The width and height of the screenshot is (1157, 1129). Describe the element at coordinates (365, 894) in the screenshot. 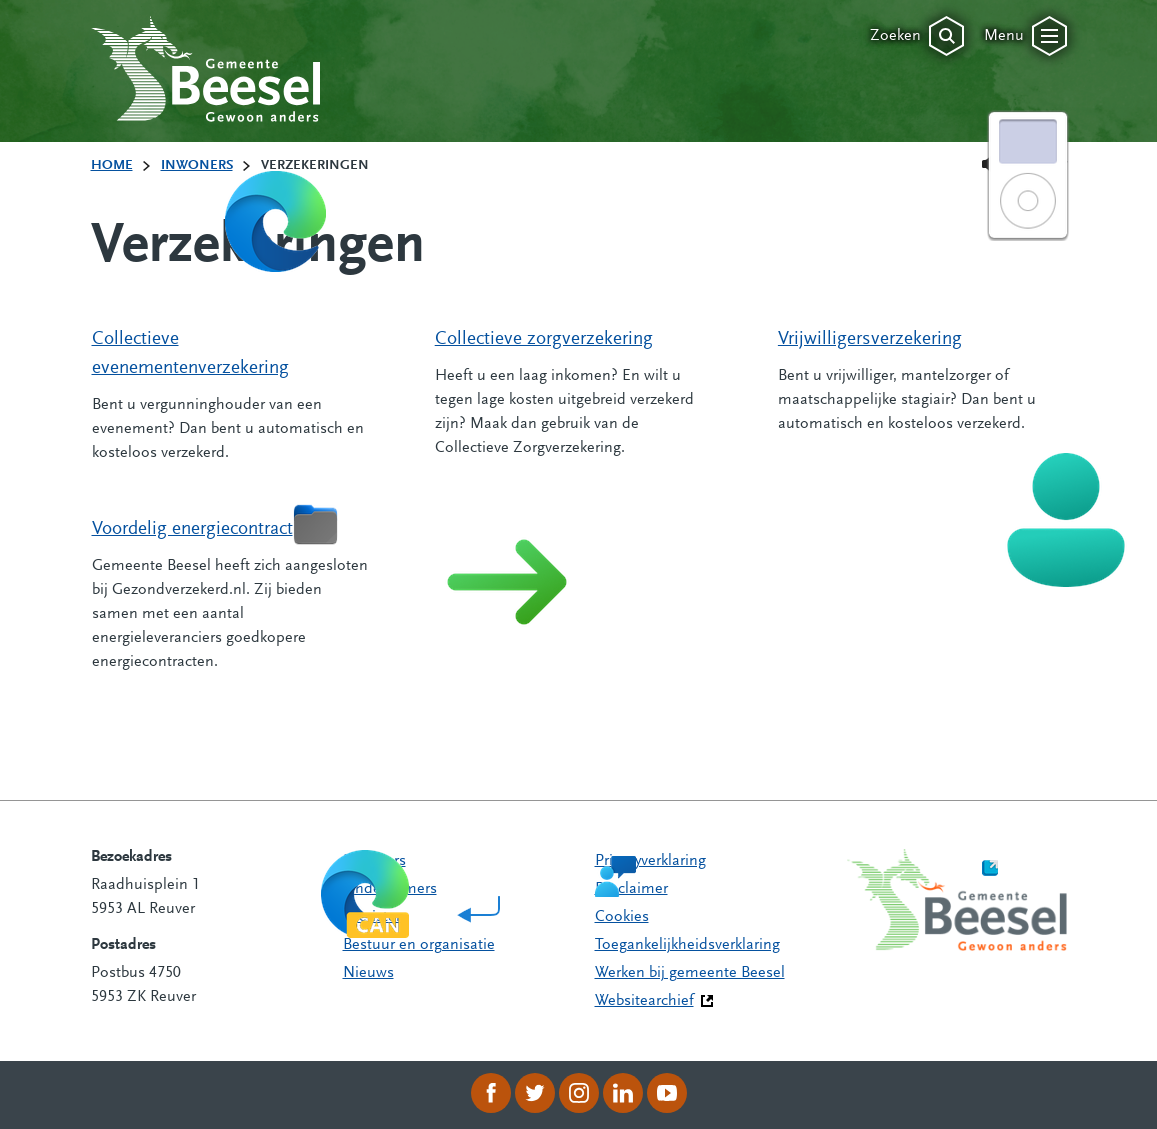

I see `open microsoft edge canary browser` at that location.